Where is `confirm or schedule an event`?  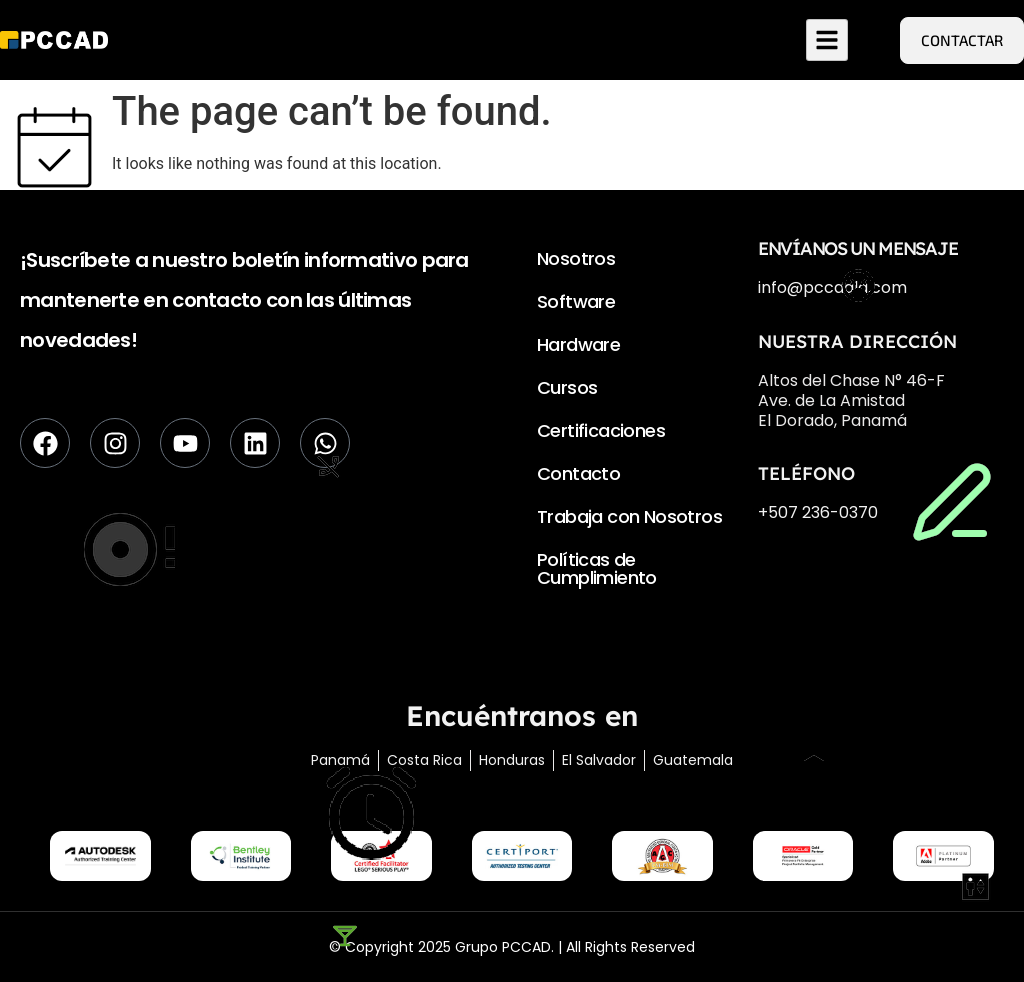 confirm or schedule an event is located at coordinates (54, 150).